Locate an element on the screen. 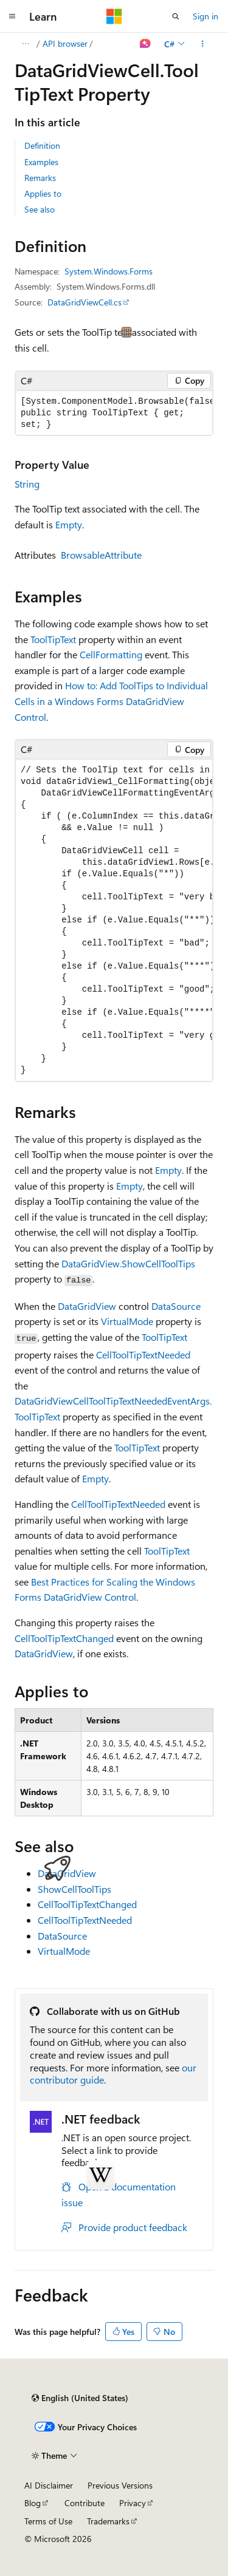 The image size is (228, 2576). launch applications or open app drawer is located at coordinates (57, 1868).